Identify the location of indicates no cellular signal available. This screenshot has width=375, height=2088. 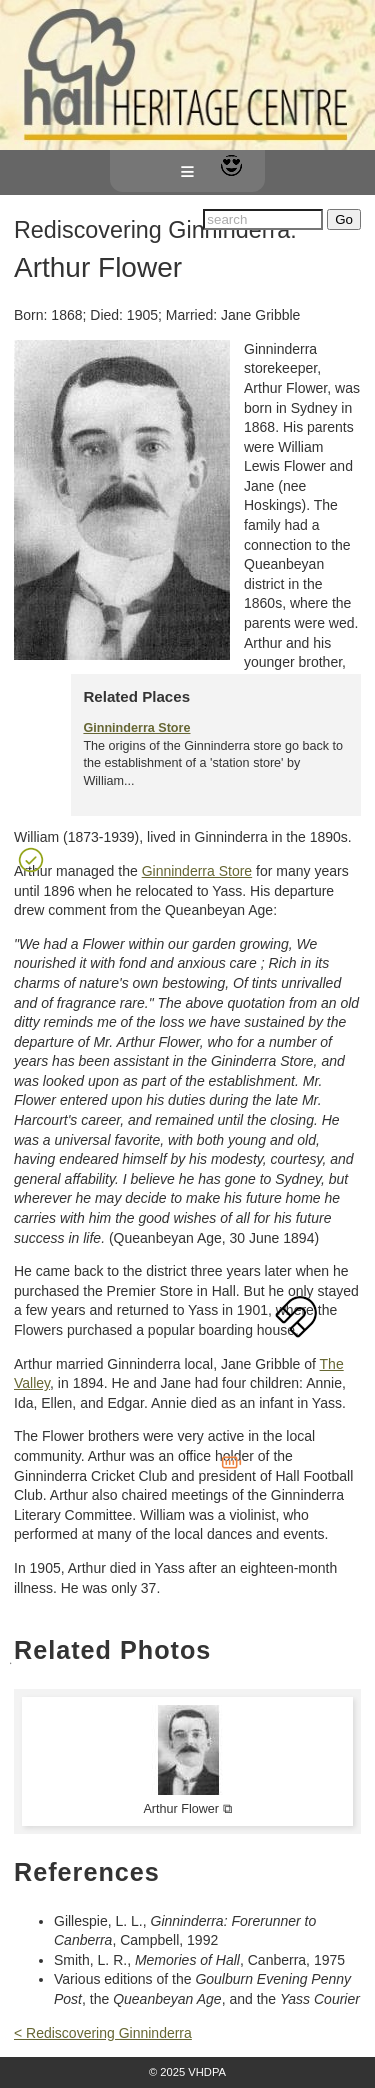
(19, 1657).